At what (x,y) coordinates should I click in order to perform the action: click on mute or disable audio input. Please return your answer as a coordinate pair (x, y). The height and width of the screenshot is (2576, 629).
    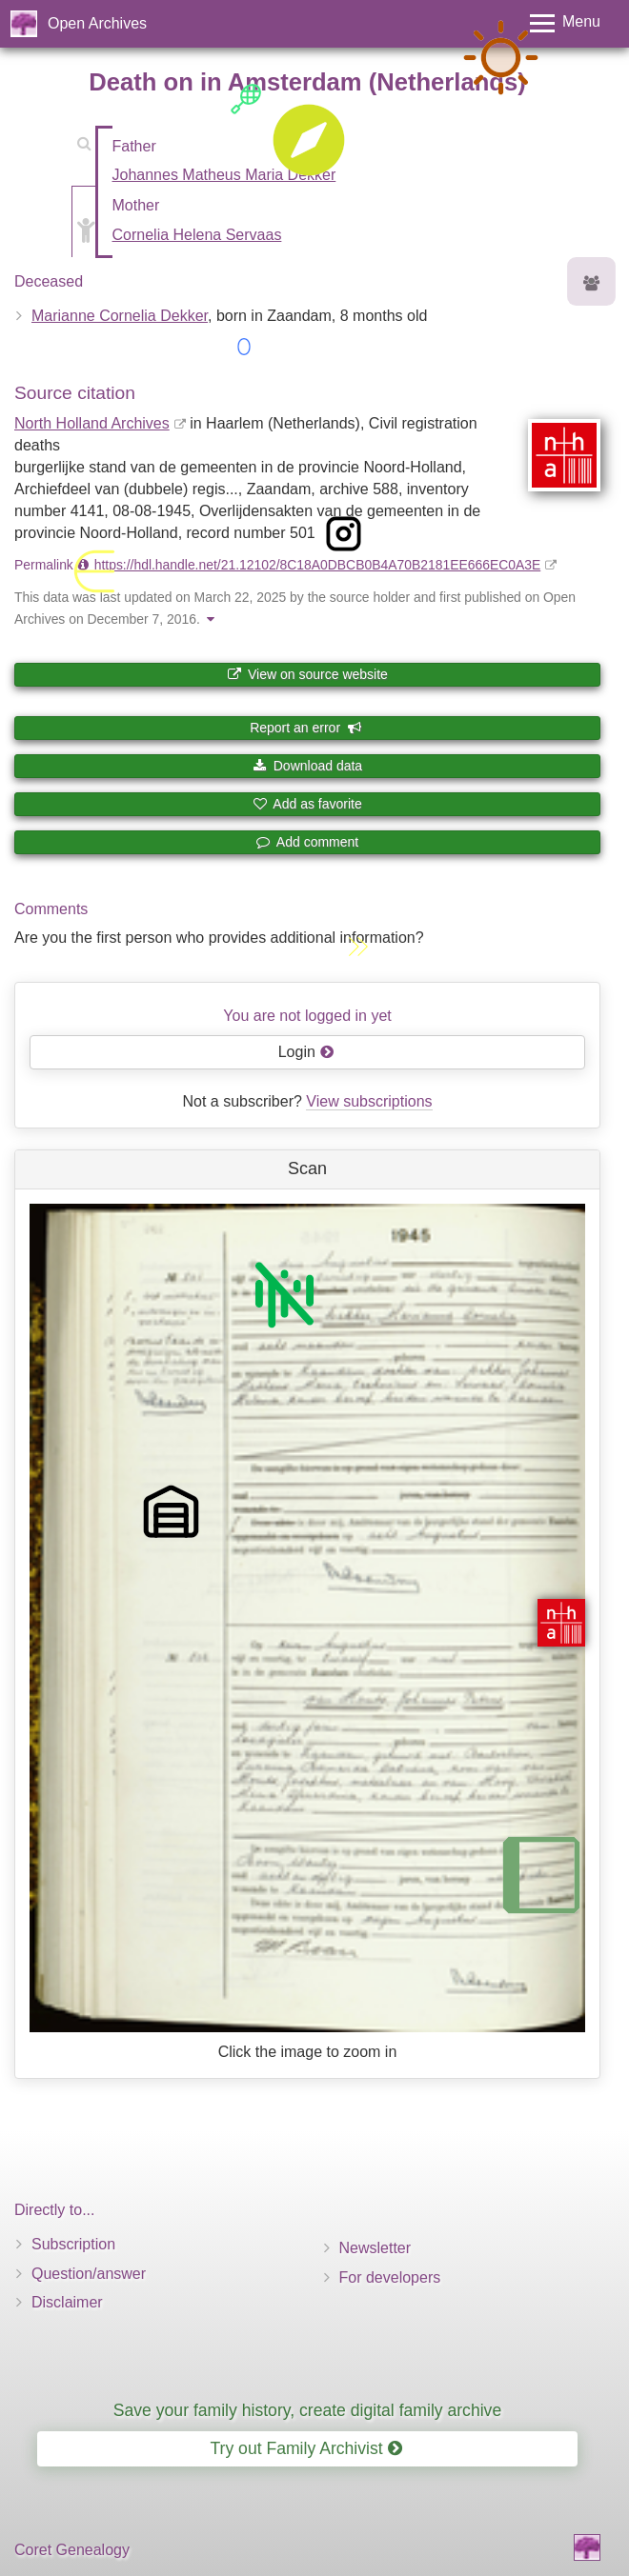
    Looking at the image, I should click on (284, 1293).